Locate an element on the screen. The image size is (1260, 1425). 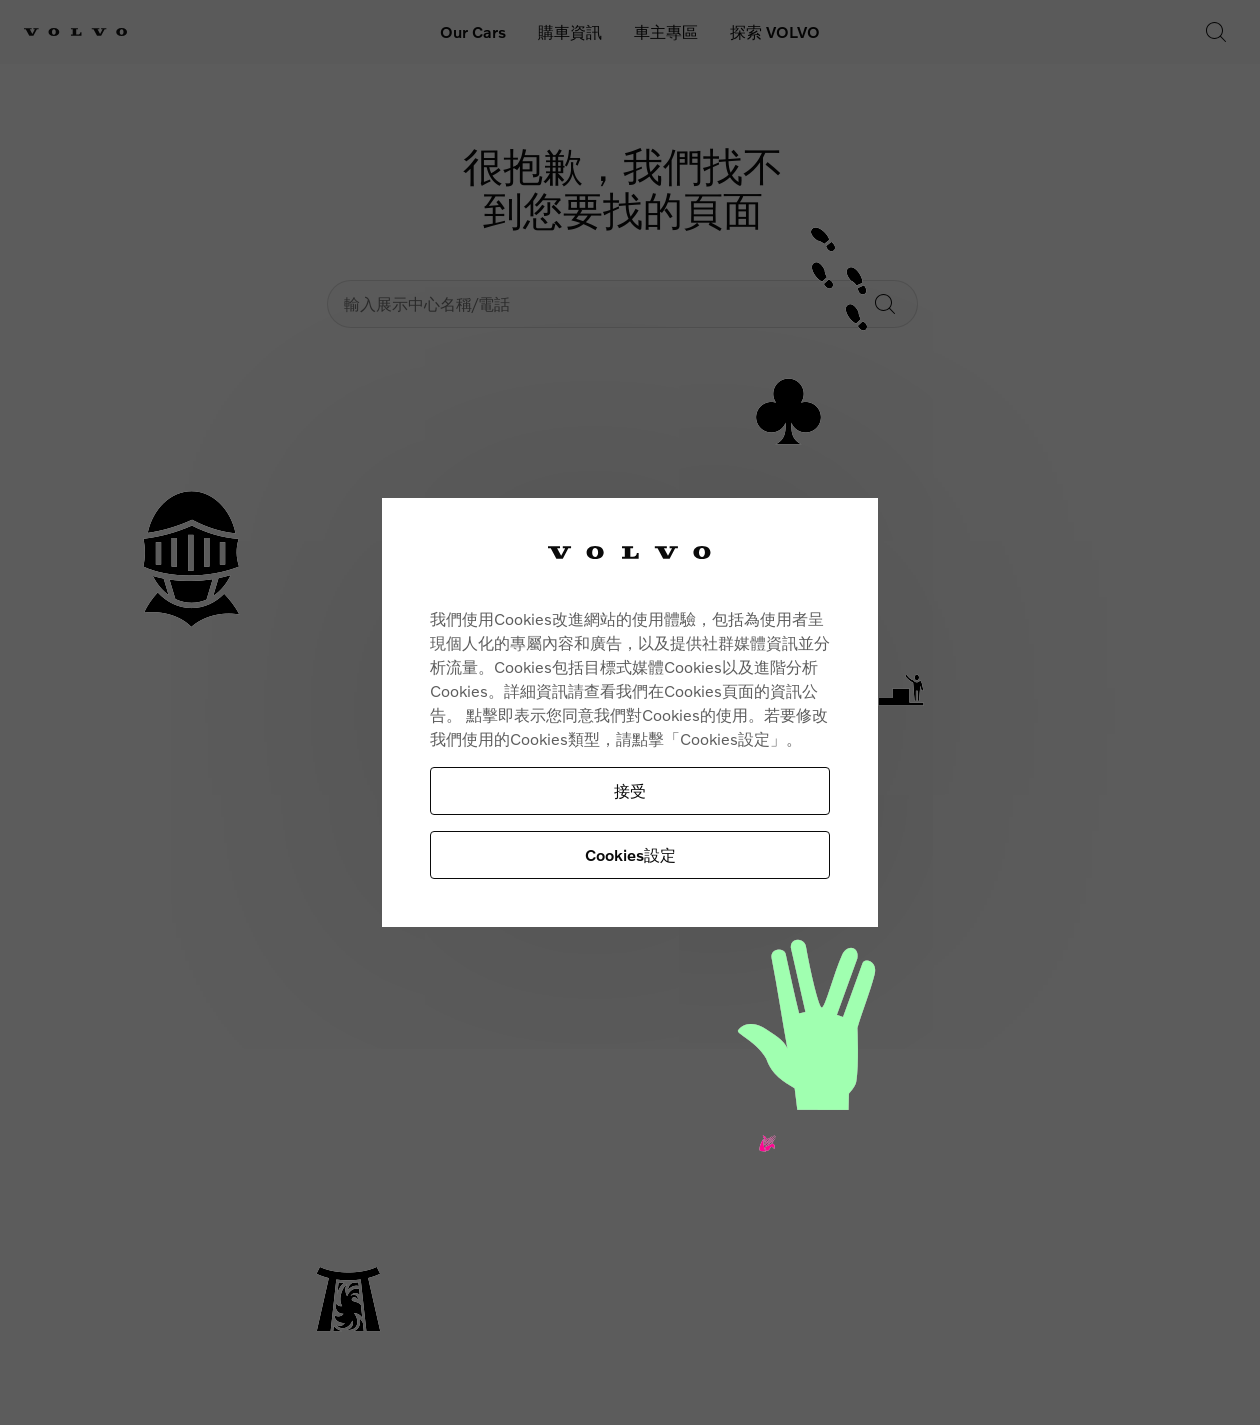
represents a farming or agriculture category is located at coordinates (767, 1143).